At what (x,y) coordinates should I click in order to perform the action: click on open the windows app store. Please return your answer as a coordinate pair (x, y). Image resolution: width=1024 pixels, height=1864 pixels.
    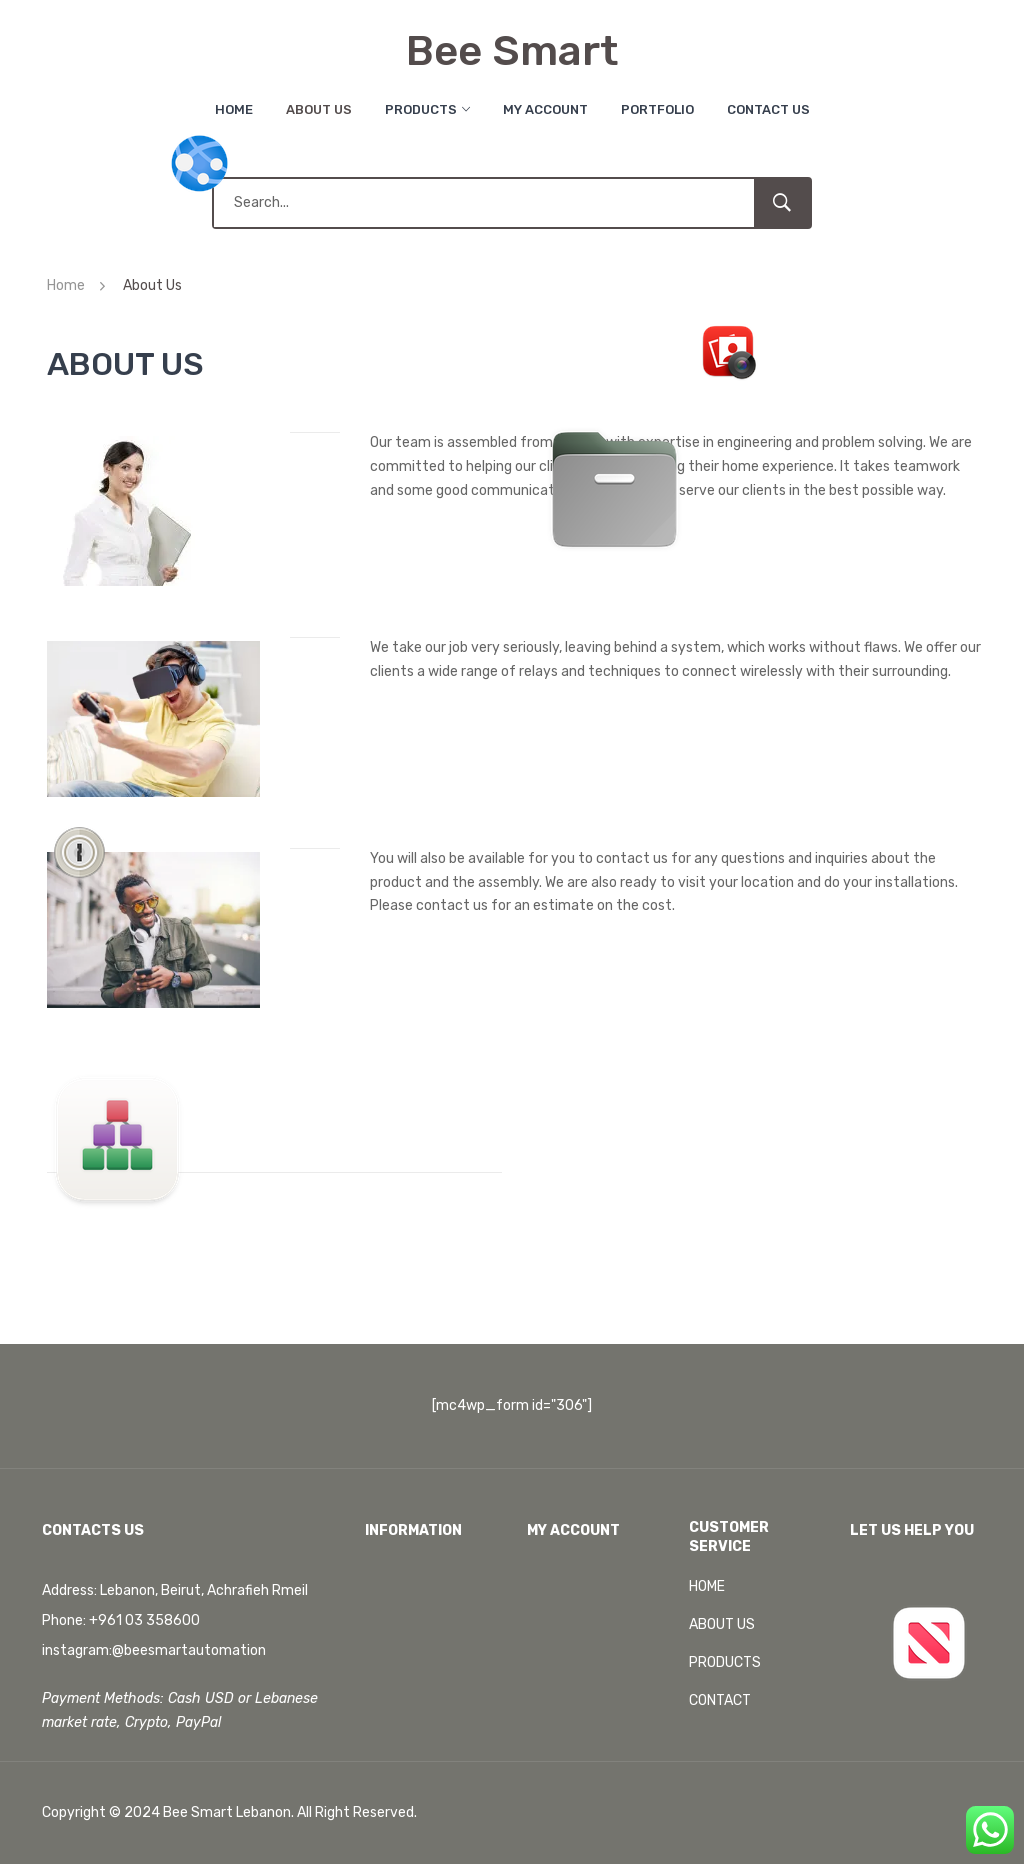
    Looking at the image, I should click on (199, 163).